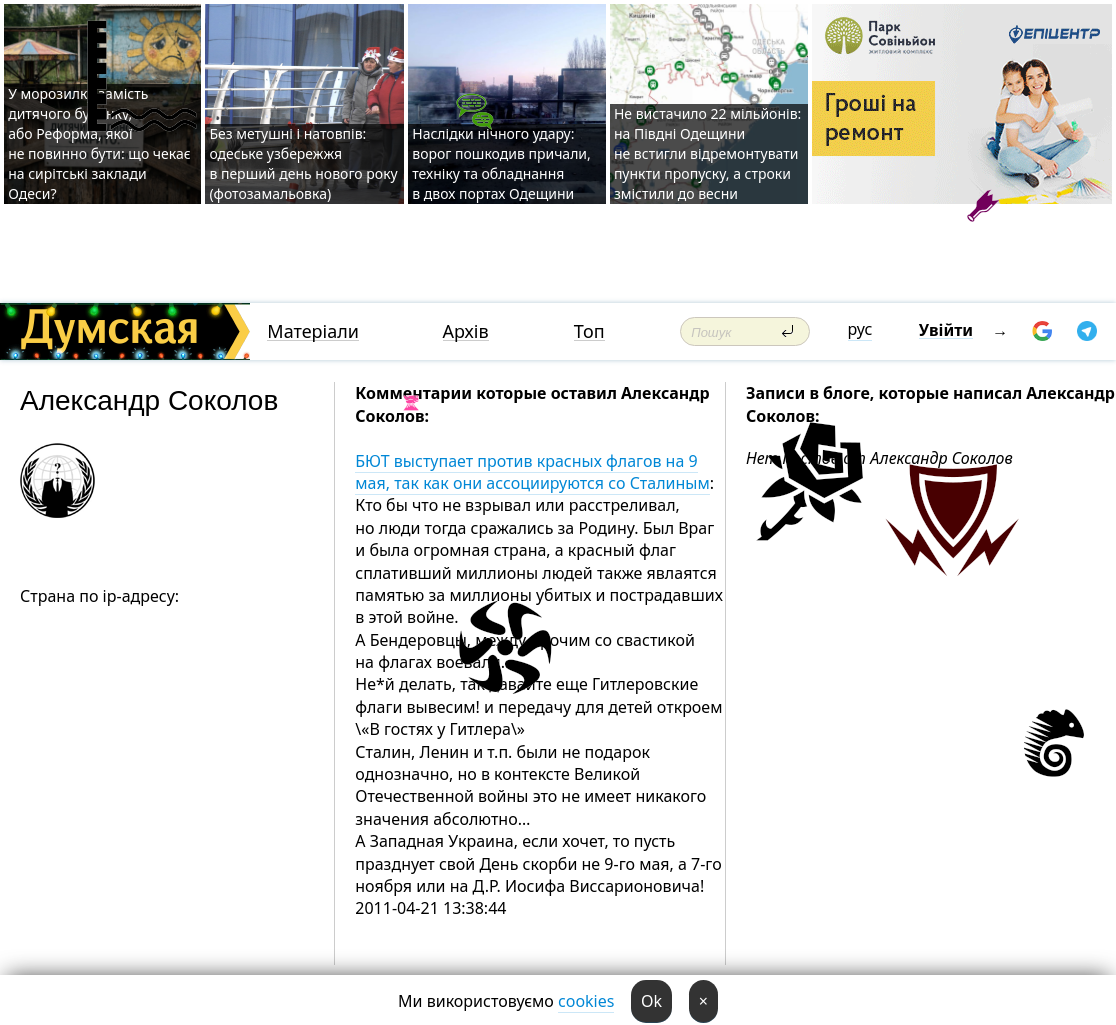 This screenshot has height=1025, width=1116. What do you see at coordinates (983, 206) in the screenshot?
I see `indicates a broken or damaged item` at bounding box center [983, 206].